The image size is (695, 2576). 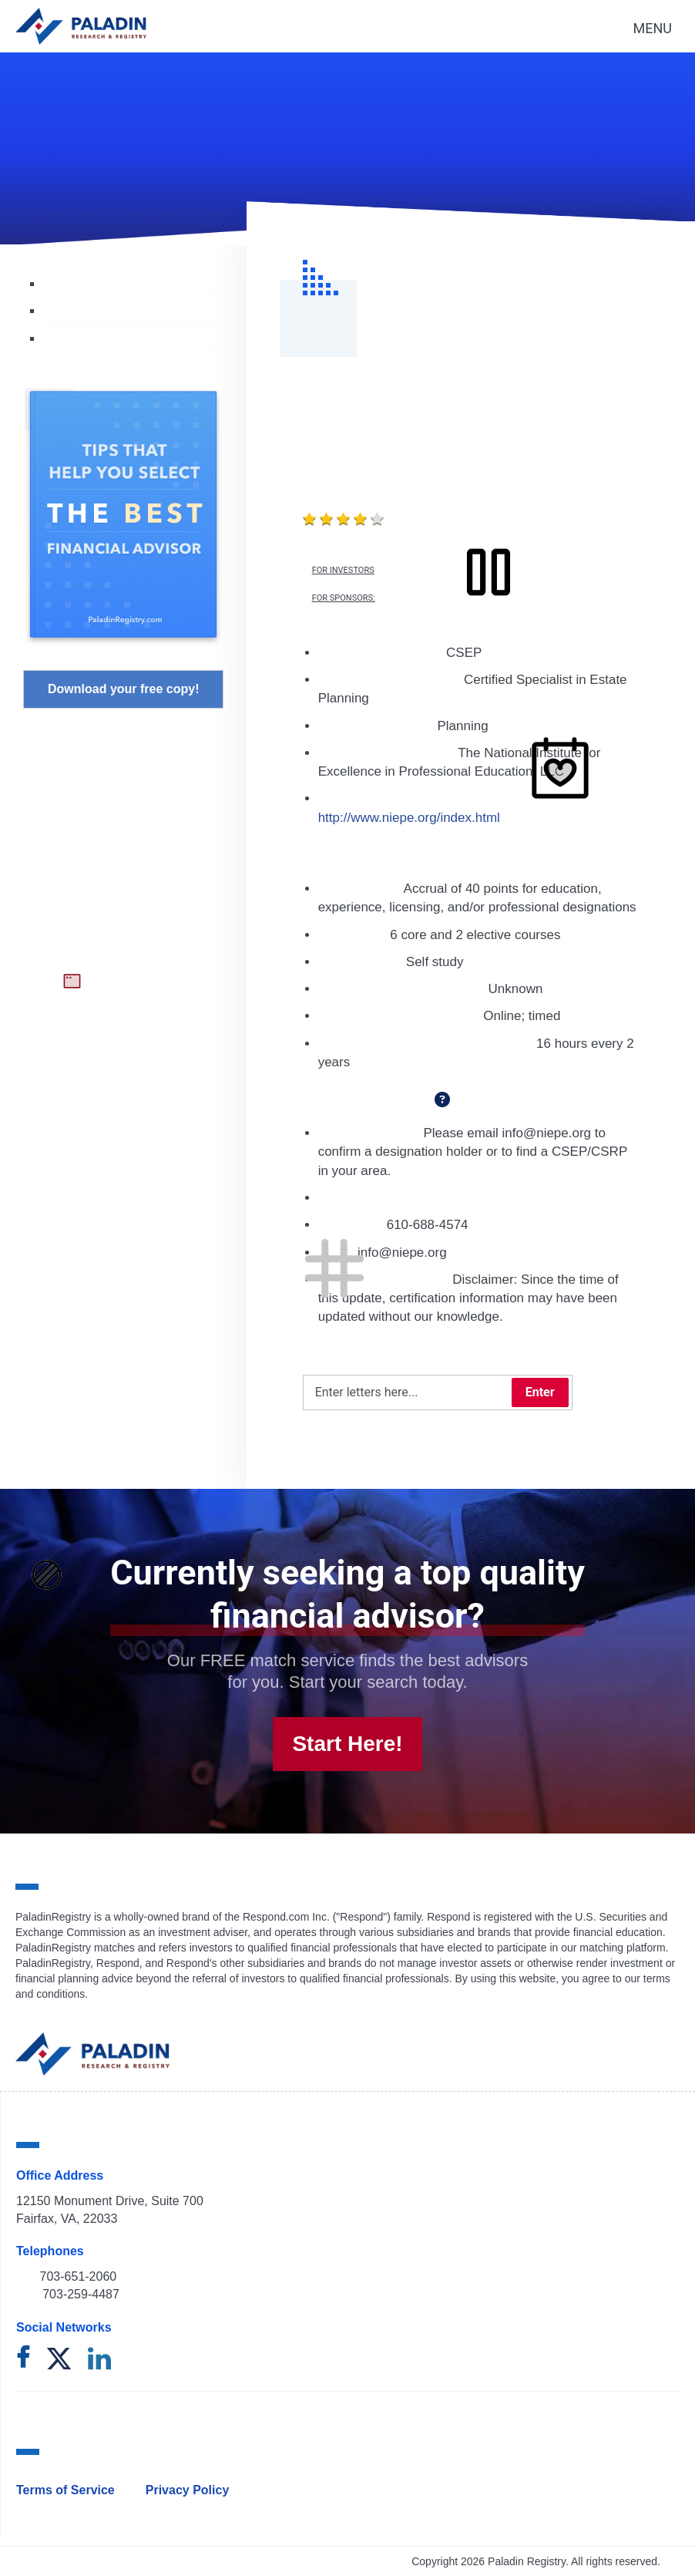 What do you see at coordinates (334, 1268) in the screenshot?
I see `view hashtags or tagged content` at bounding box center [334, 1268].